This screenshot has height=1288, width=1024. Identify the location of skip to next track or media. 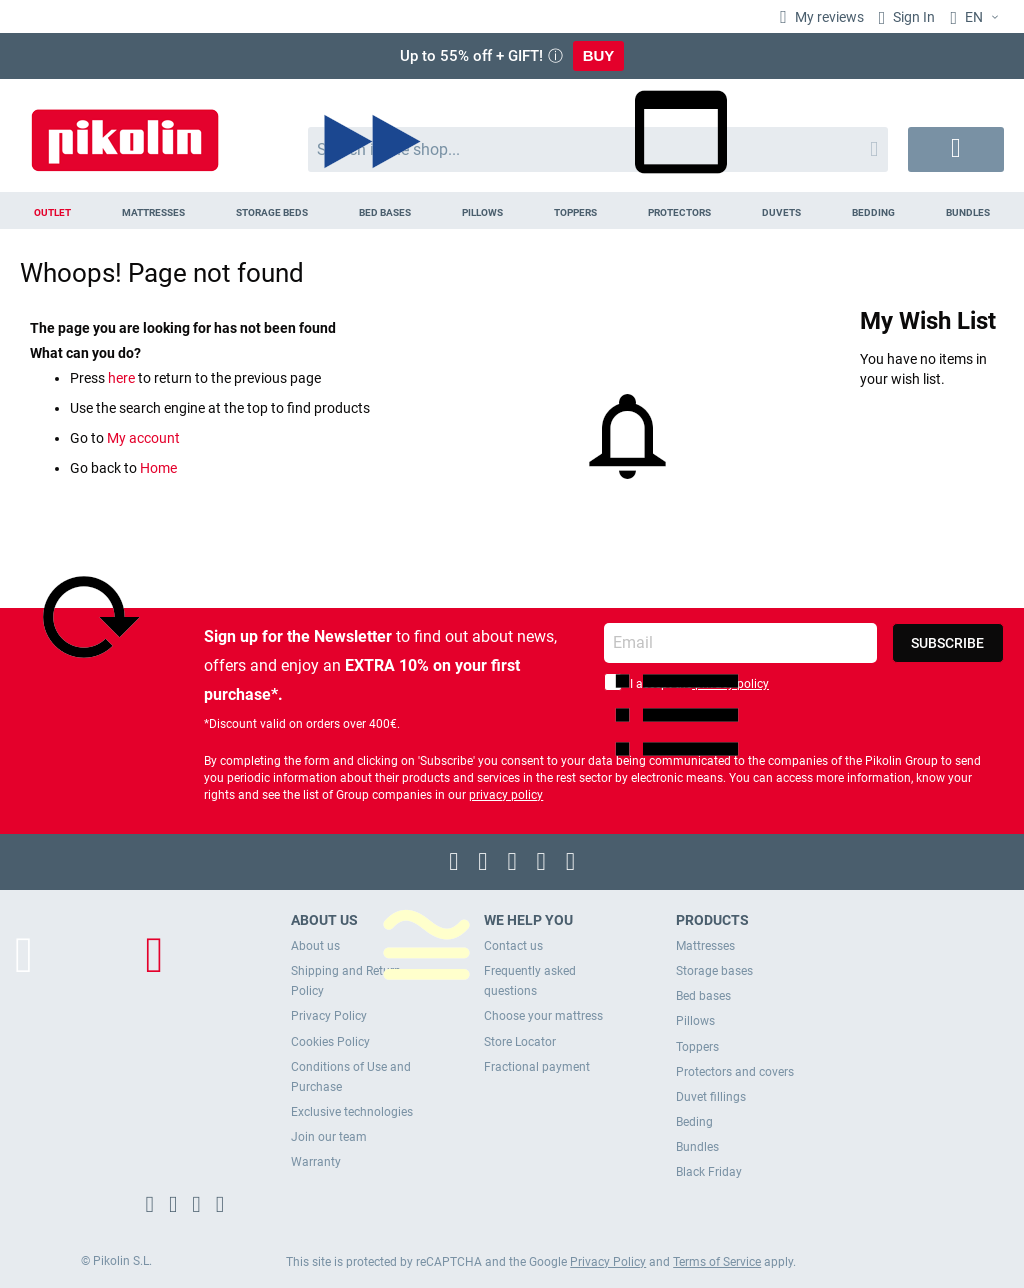
(372, 141).